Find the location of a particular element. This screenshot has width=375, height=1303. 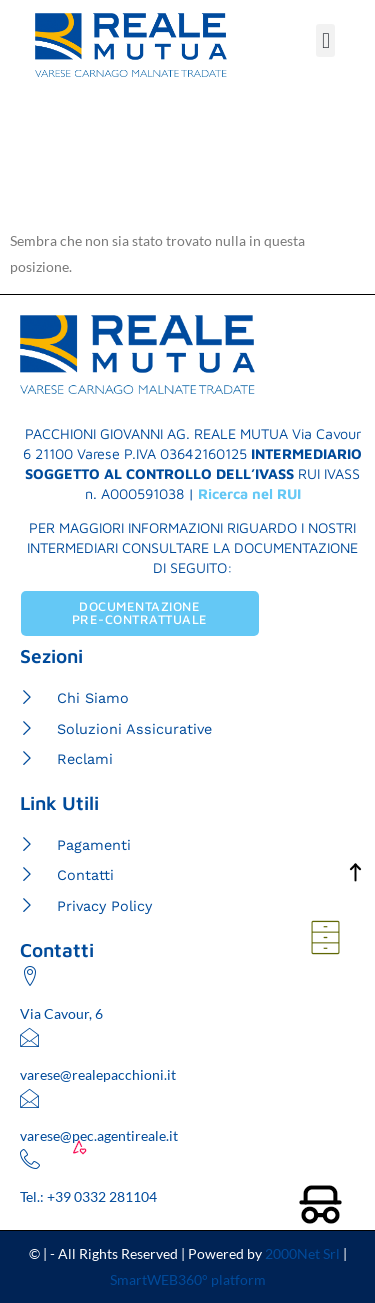

browse furniture or home decor items is located at coordinates (325, 937).